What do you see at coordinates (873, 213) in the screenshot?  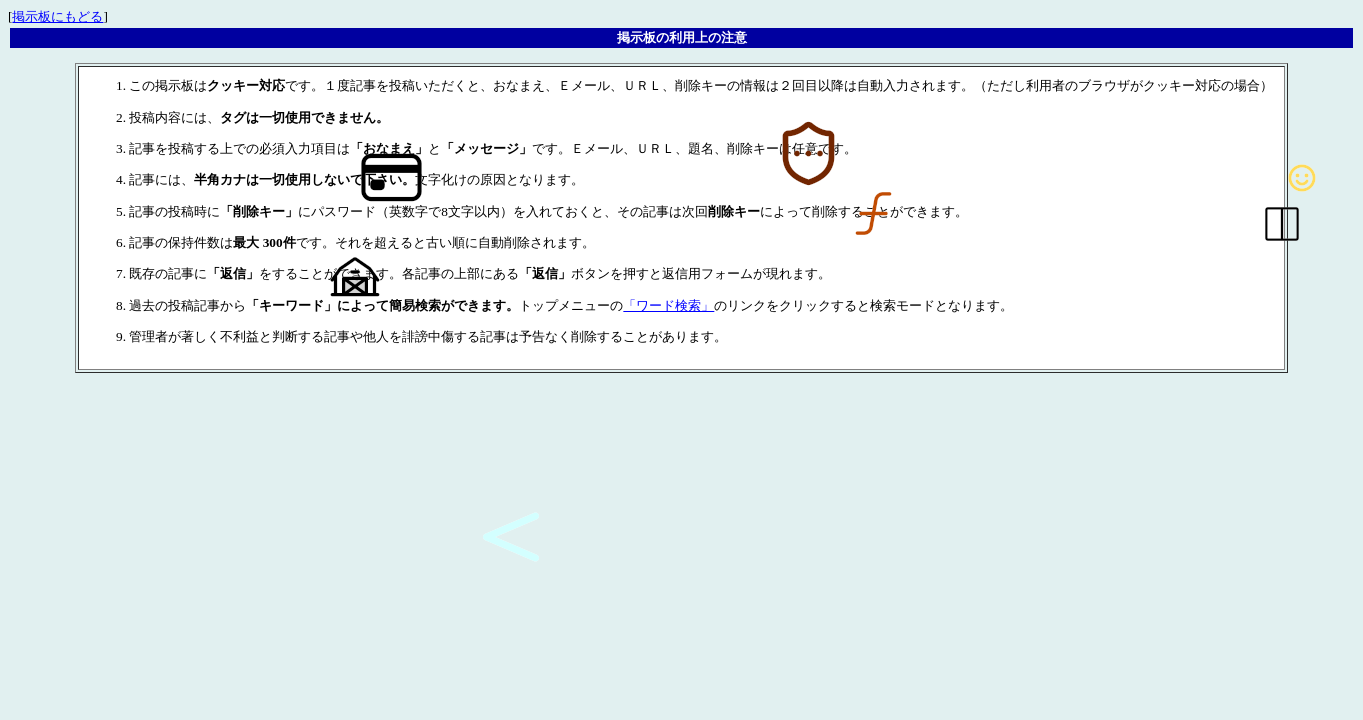 I see `access function or formula editor` at bounding box center [873, 213].